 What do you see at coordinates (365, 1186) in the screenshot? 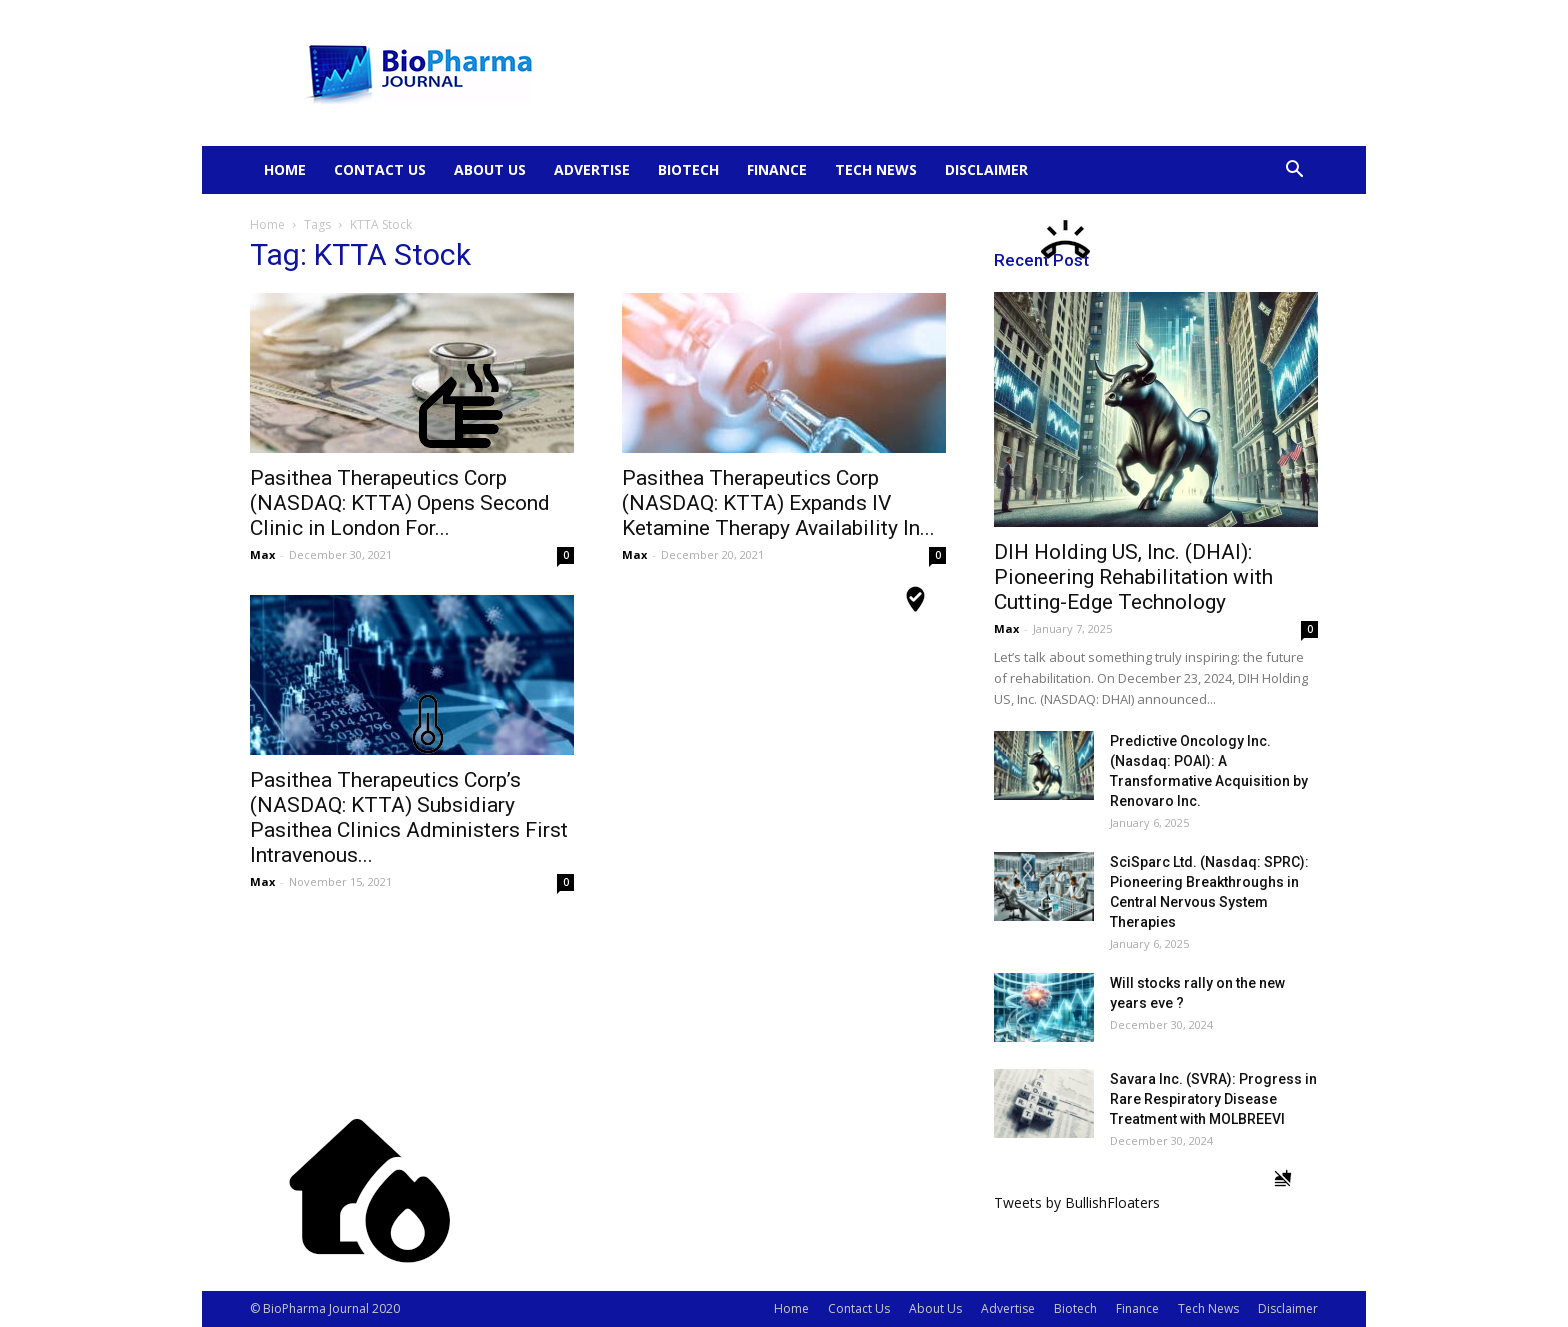
I see `report a fire emergency at a residence` at bounding box center [365, 1186].